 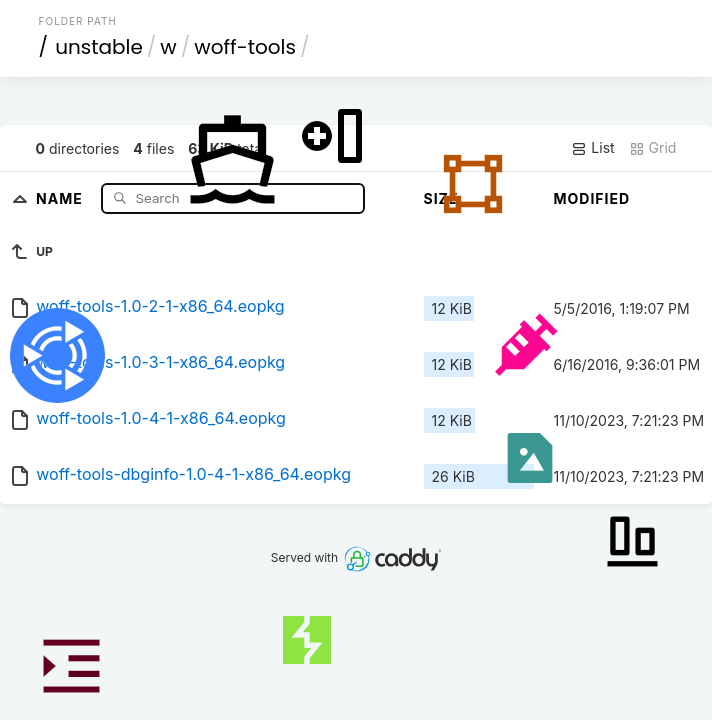 What do you see at coordinates (335, 136) in the screenshot?
I see `insert a new column to the left` at bounding box center [335, 136].